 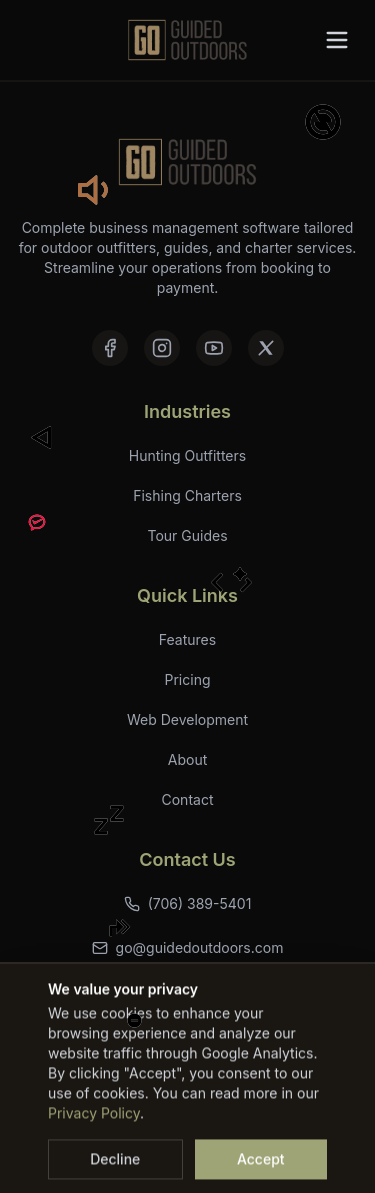 What do you see at coordinates (134, 1020) in the screenshot?
I see `indicates a blocked or restricted action` at bounding box center [134, 1020].